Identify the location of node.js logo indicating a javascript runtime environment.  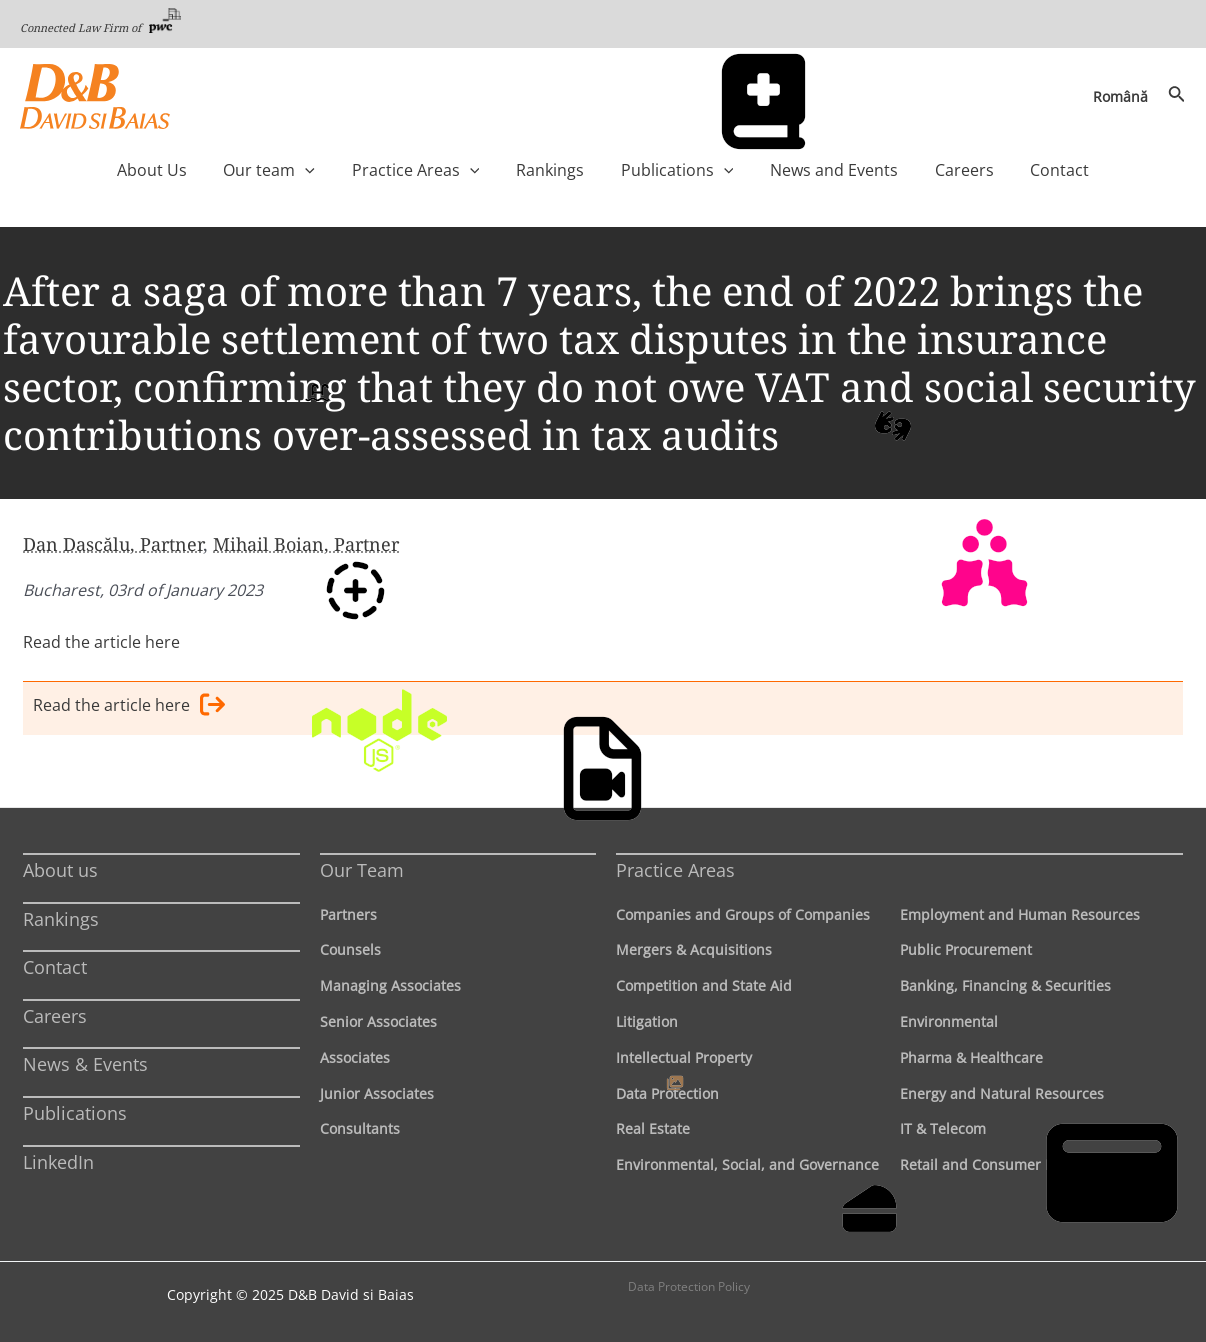
(379, 730).